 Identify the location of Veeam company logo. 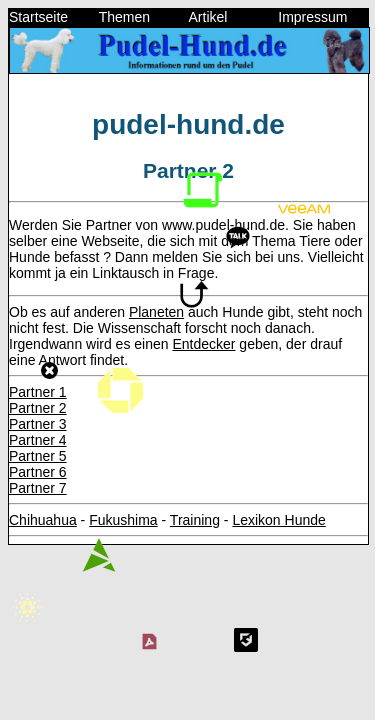
(304, 209).